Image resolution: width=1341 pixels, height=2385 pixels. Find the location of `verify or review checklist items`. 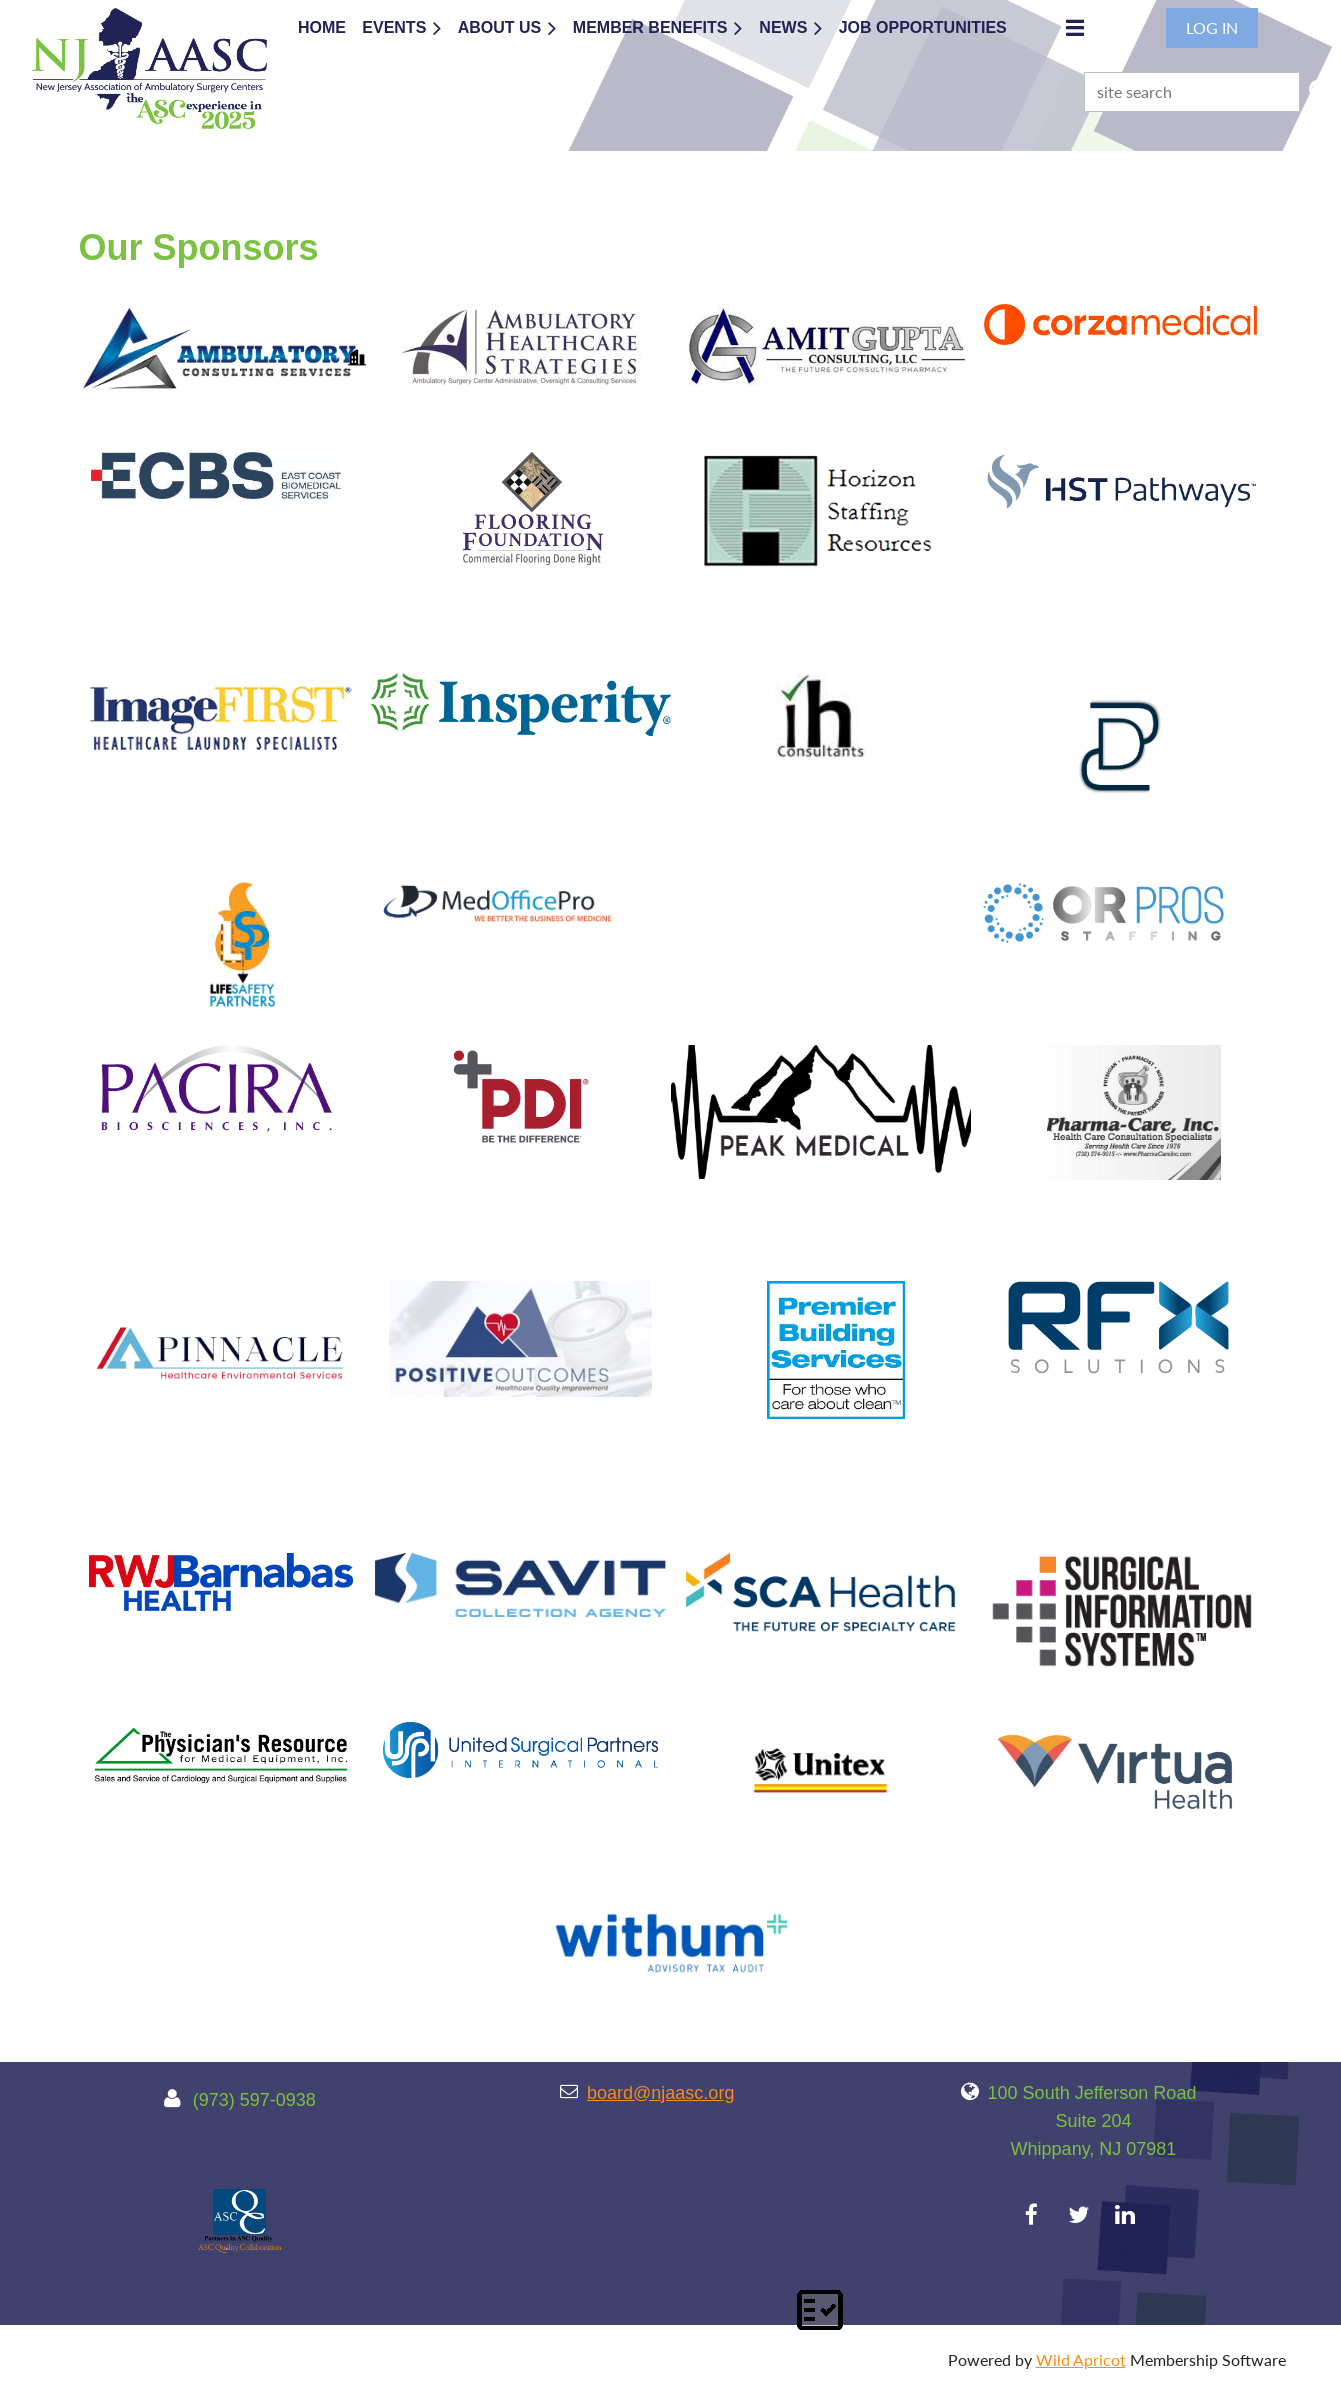

verify or review checklist items is located at coordinates (820, 2310).